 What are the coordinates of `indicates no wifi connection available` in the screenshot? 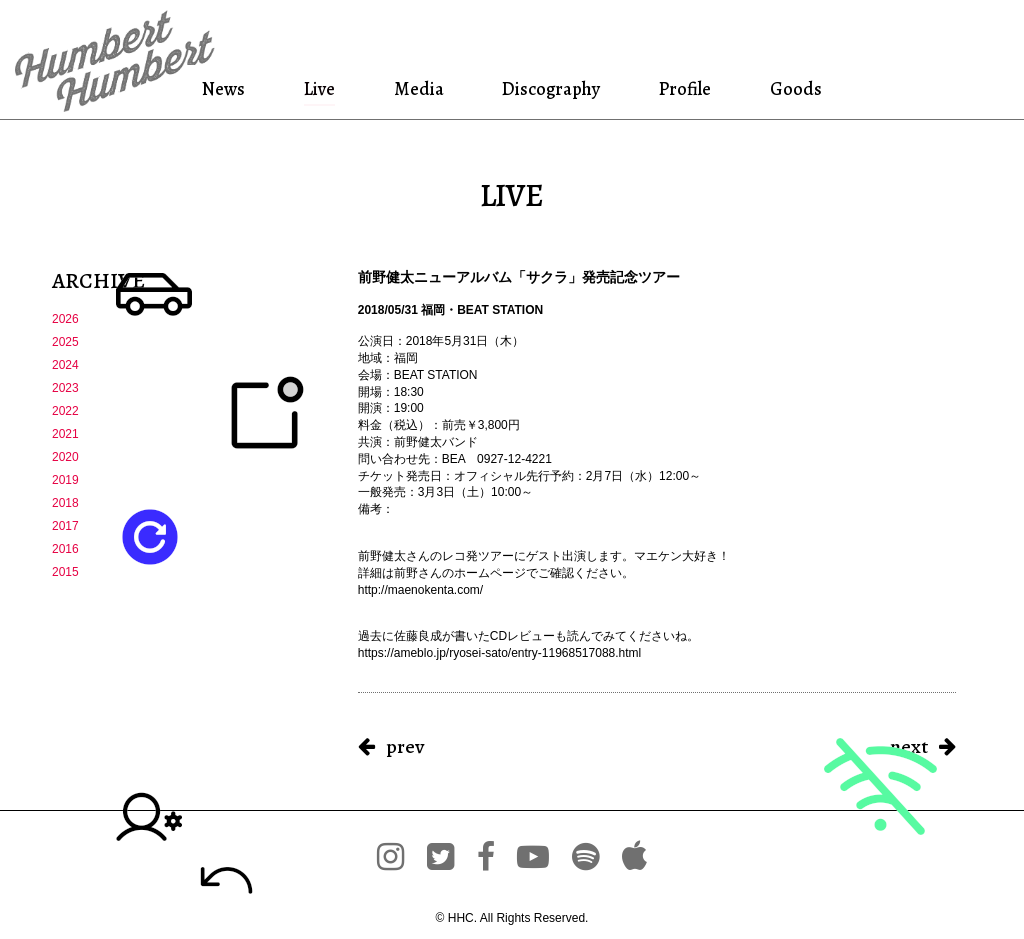 It's located at (880, 786).